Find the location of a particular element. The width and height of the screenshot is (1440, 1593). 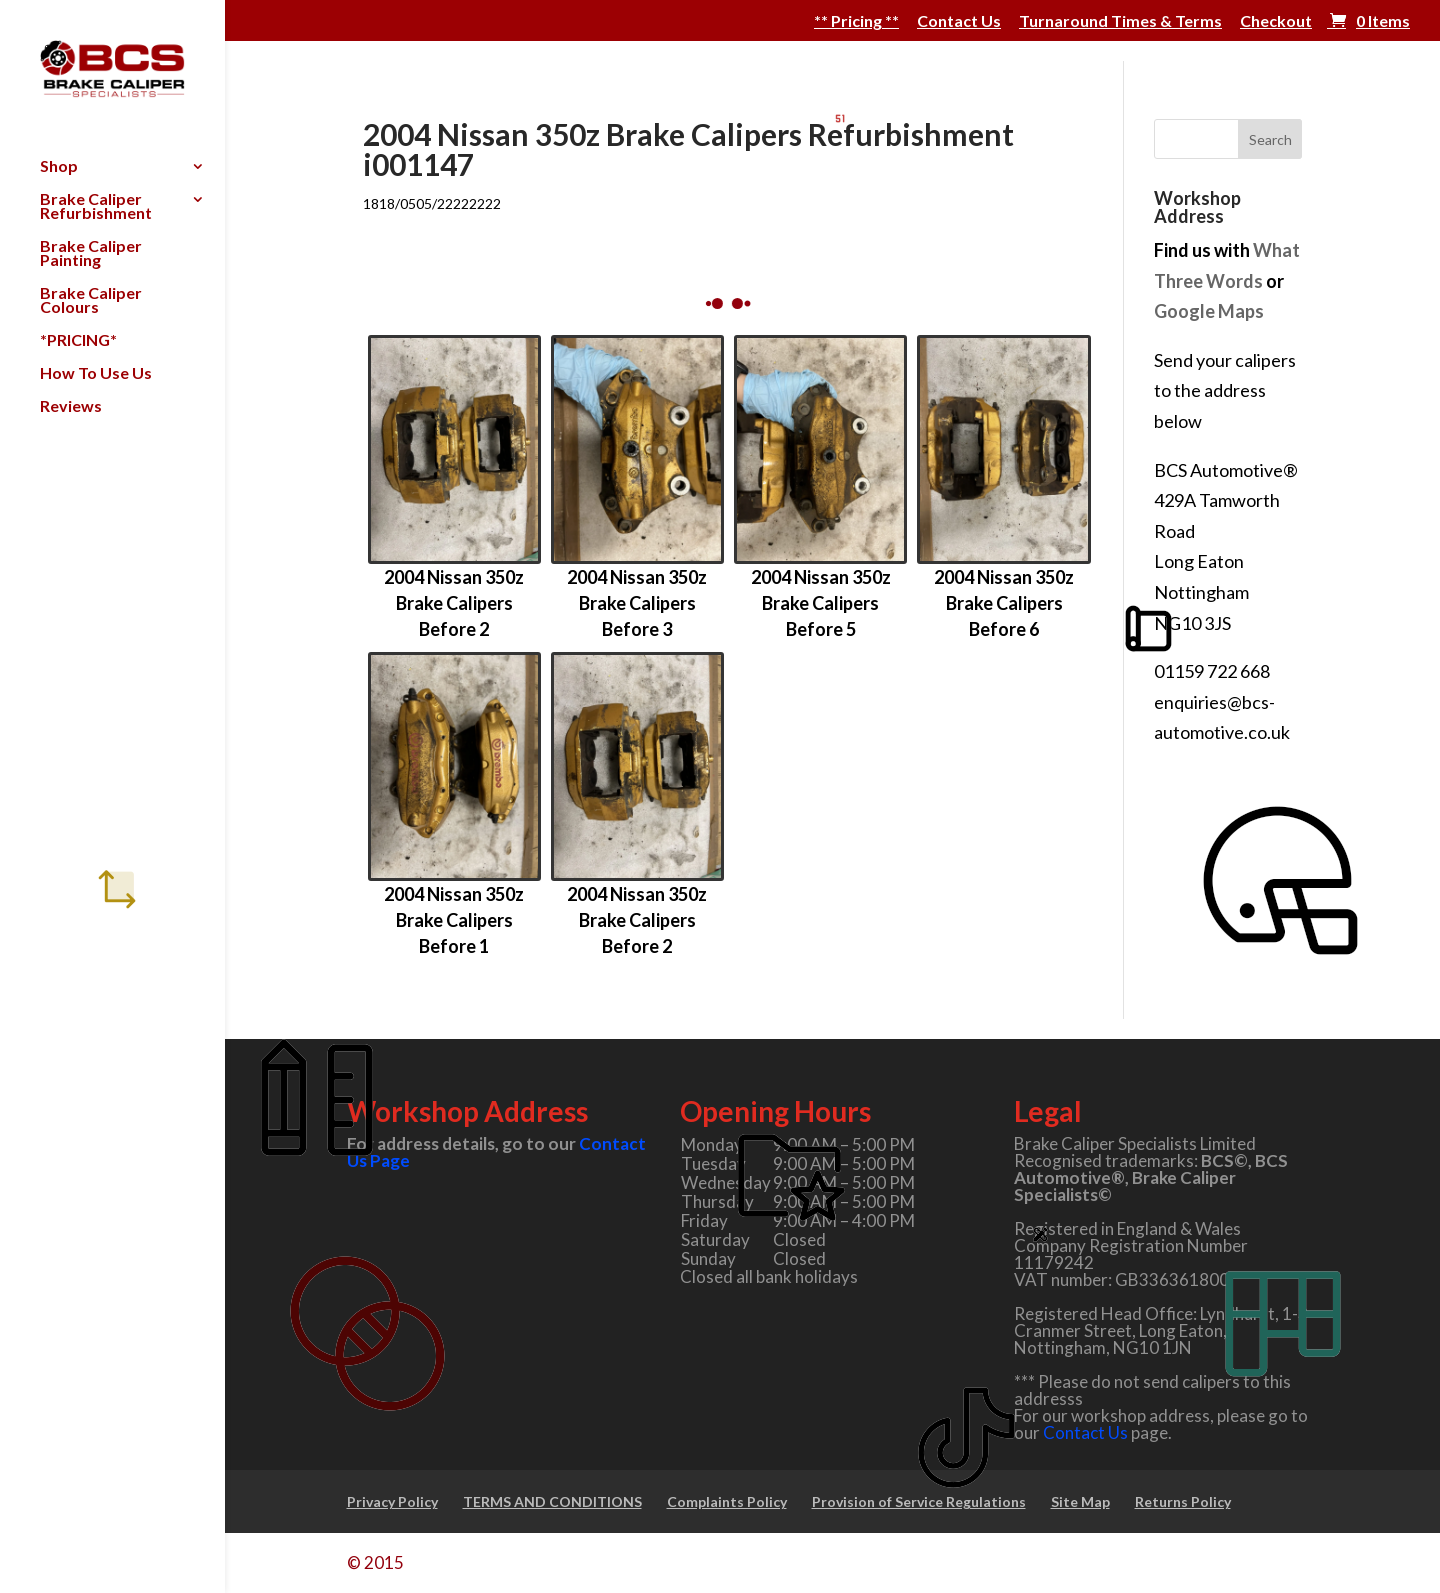

resize or scale an object is located at coordinates (115, 888).